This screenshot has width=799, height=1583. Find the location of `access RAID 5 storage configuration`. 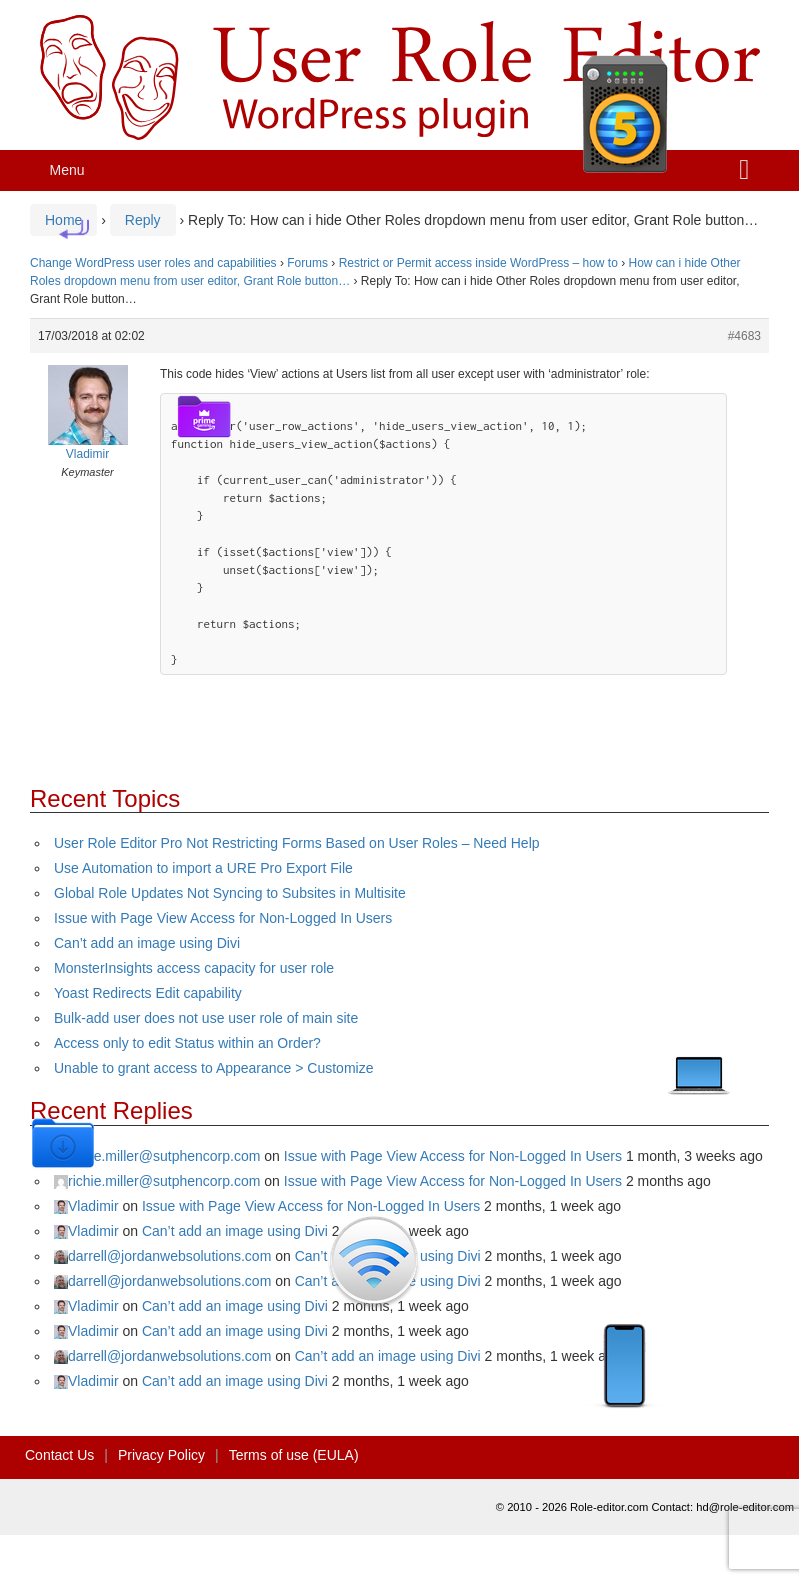

access RAID 5 storage configuration is located at coordinates (625, 114).